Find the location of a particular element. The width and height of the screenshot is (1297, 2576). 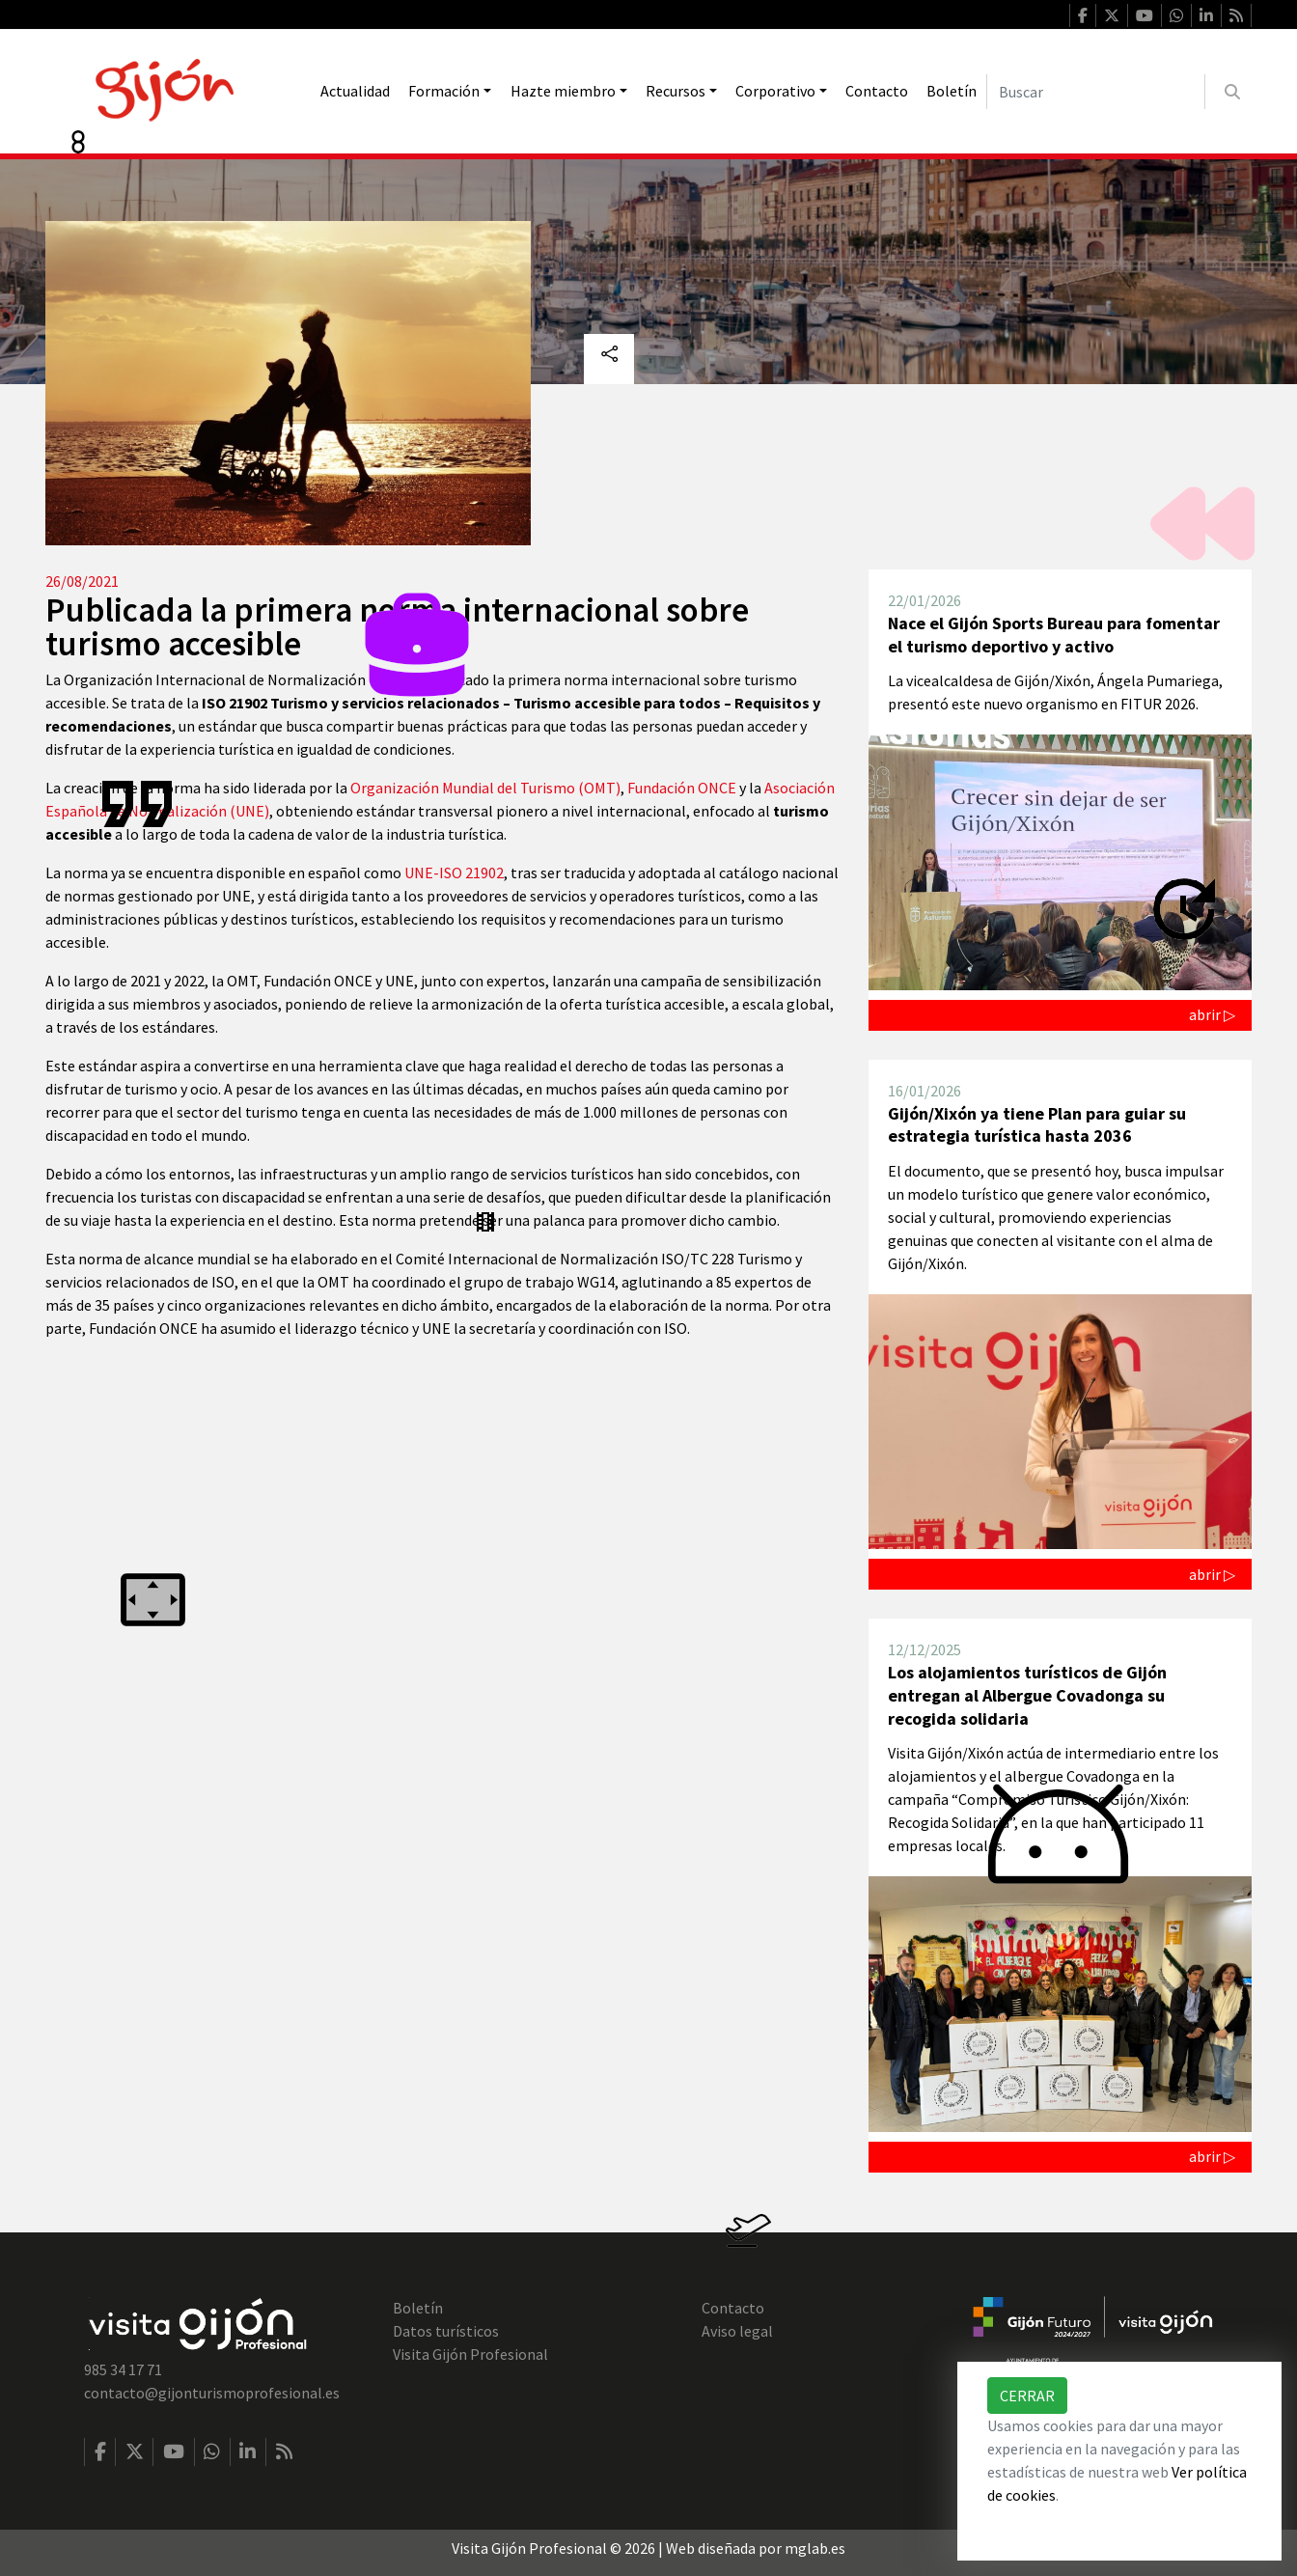

rewind or skip backward in media playback is located at coordinates (1208, 523).